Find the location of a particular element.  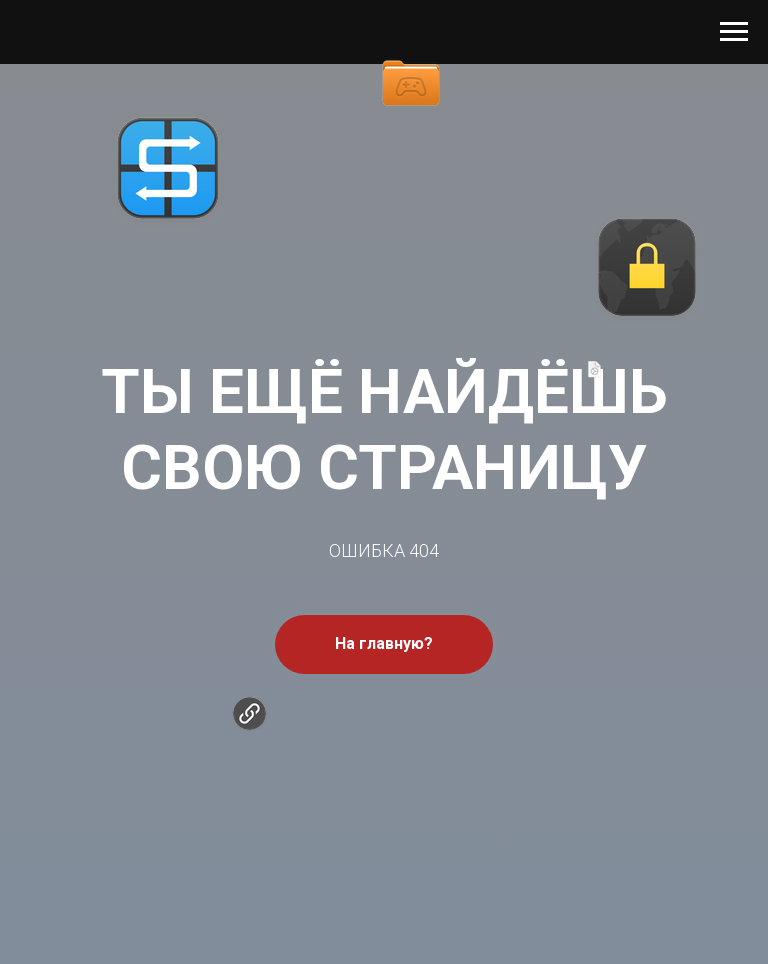

a batch file or executable script is located at coordinates (594, 369).